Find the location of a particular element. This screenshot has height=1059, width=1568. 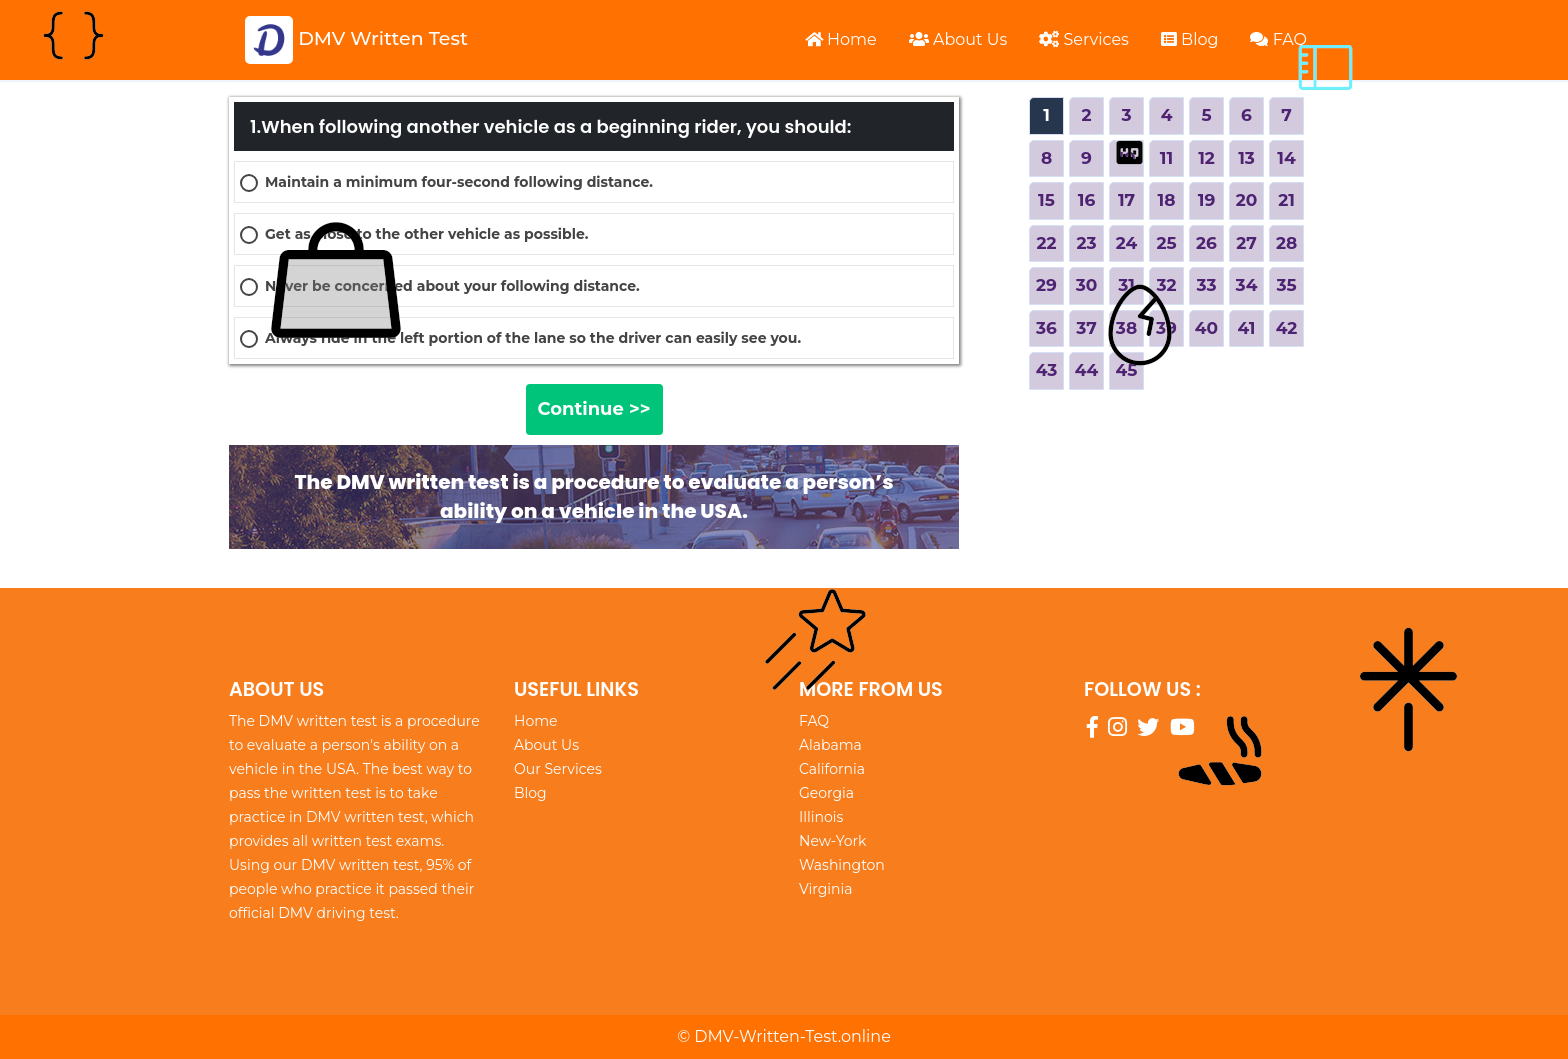

add to favorites or wishlist is located at coordinates (815, 639).